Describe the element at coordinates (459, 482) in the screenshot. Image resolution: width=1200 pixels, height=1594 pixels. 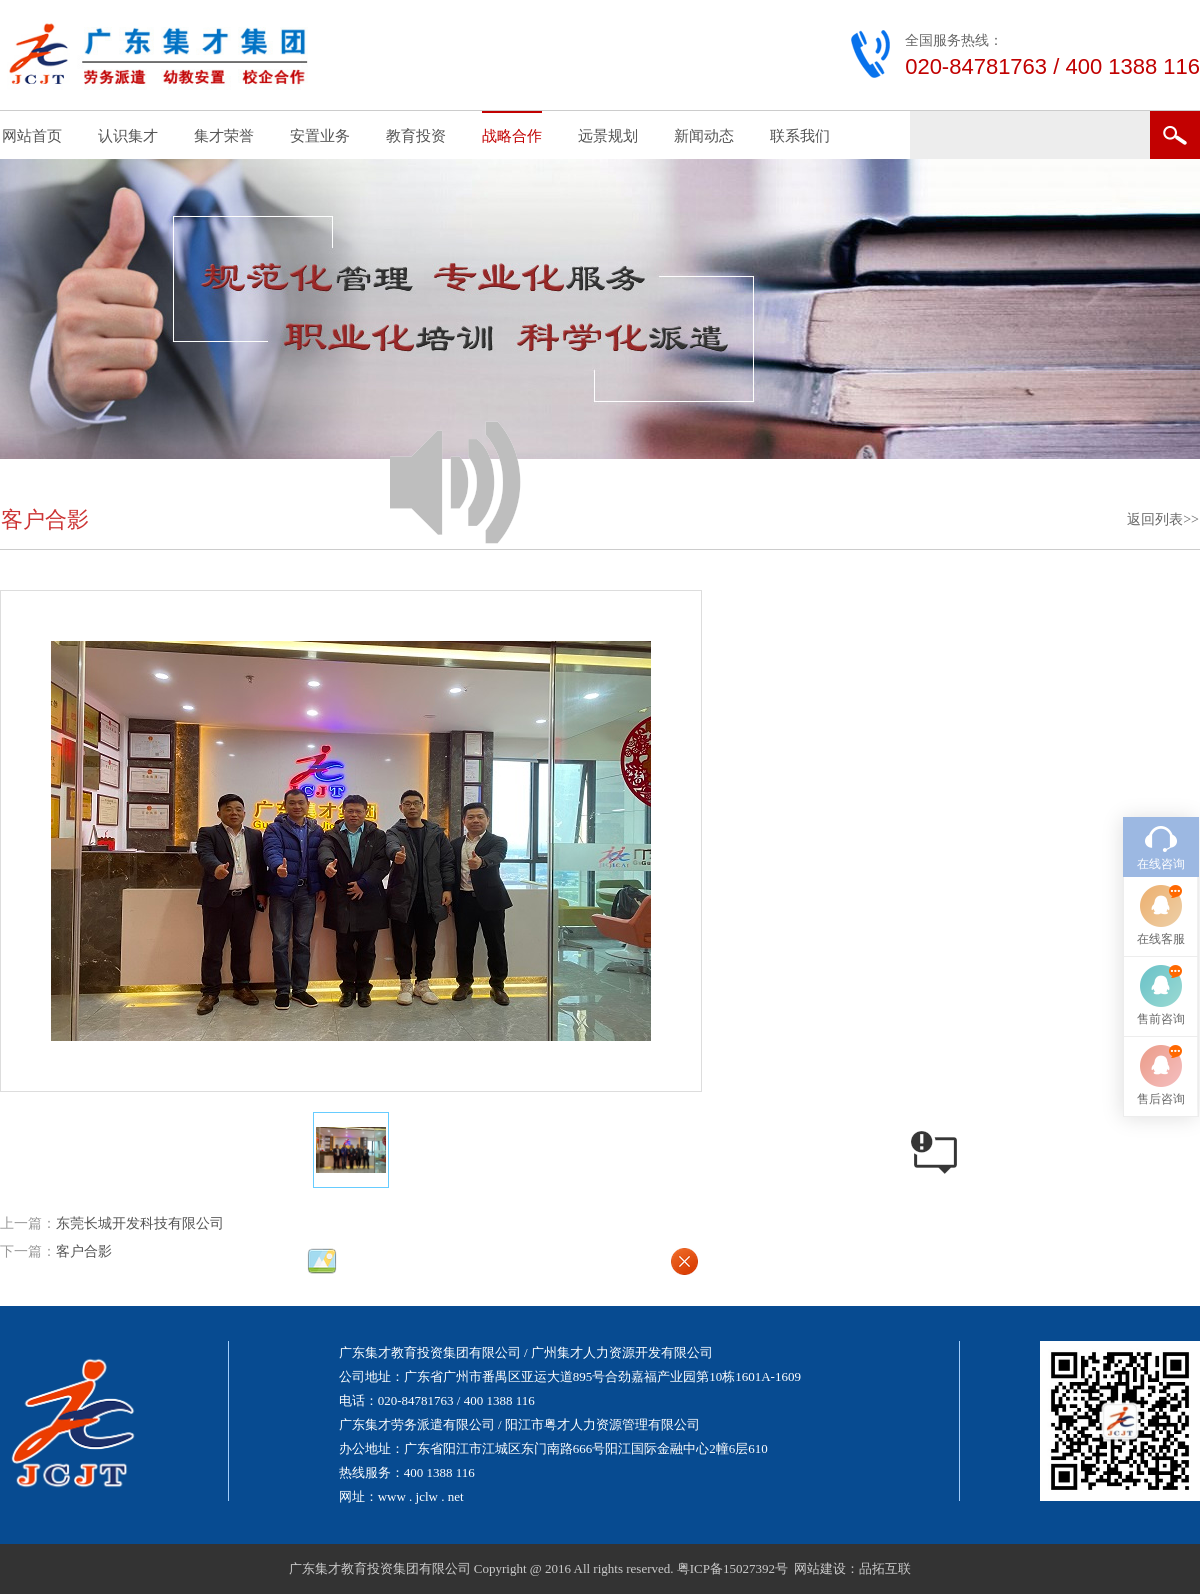
I see `indicates volume is set to high` at that location.